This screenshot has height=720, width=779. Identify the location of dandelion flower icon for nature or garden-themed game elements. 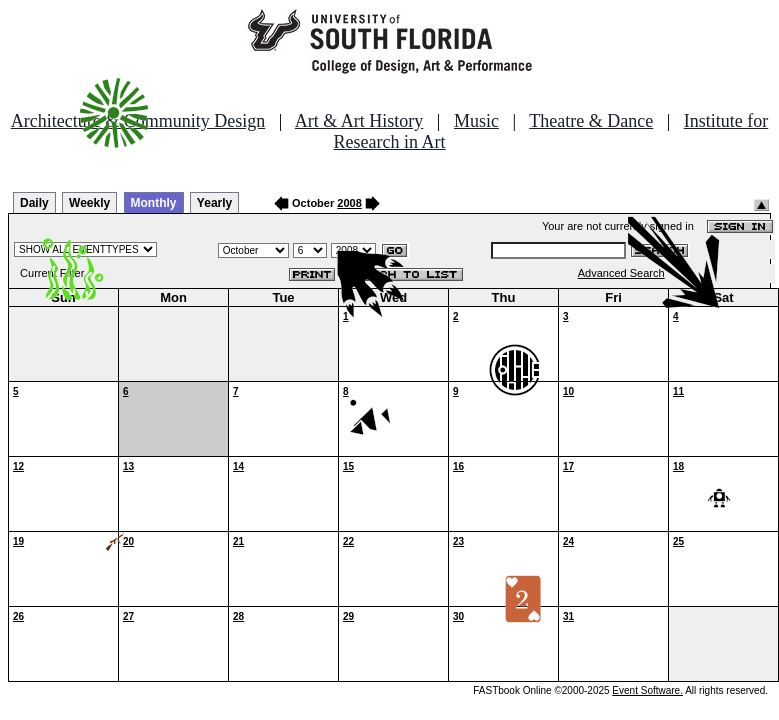
(114, 113).